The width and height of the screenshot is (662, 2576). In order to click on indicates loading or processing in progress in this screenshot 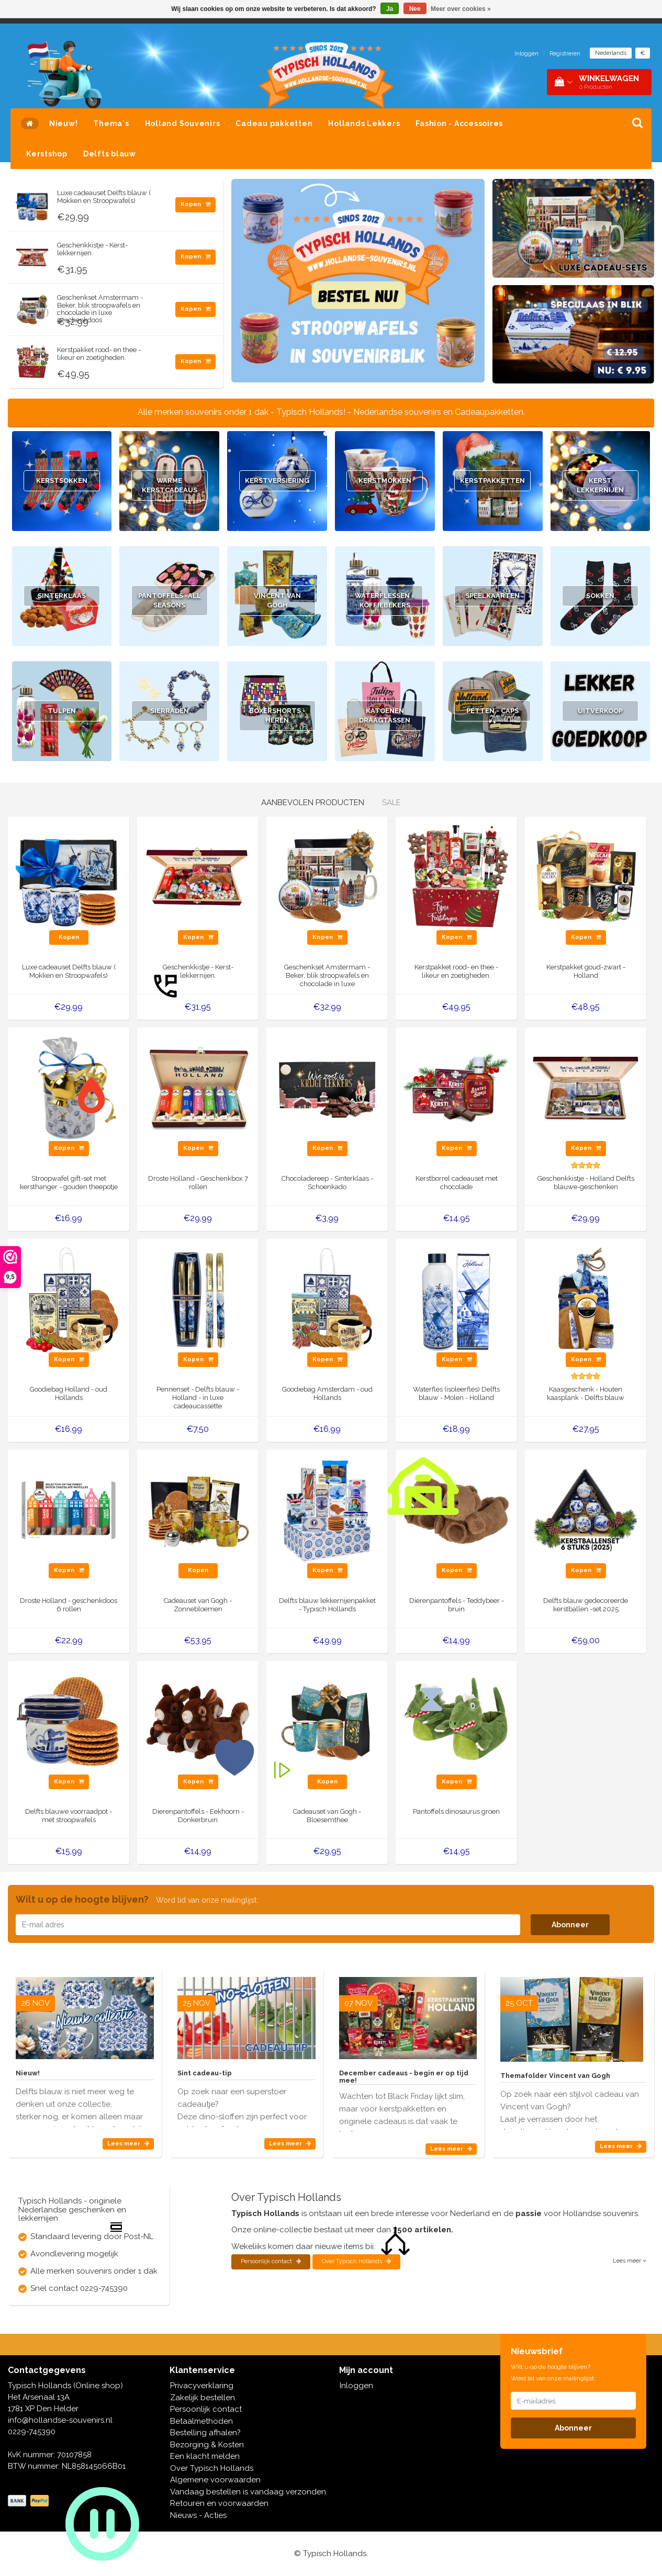, I will do `click(431, 1699)`.